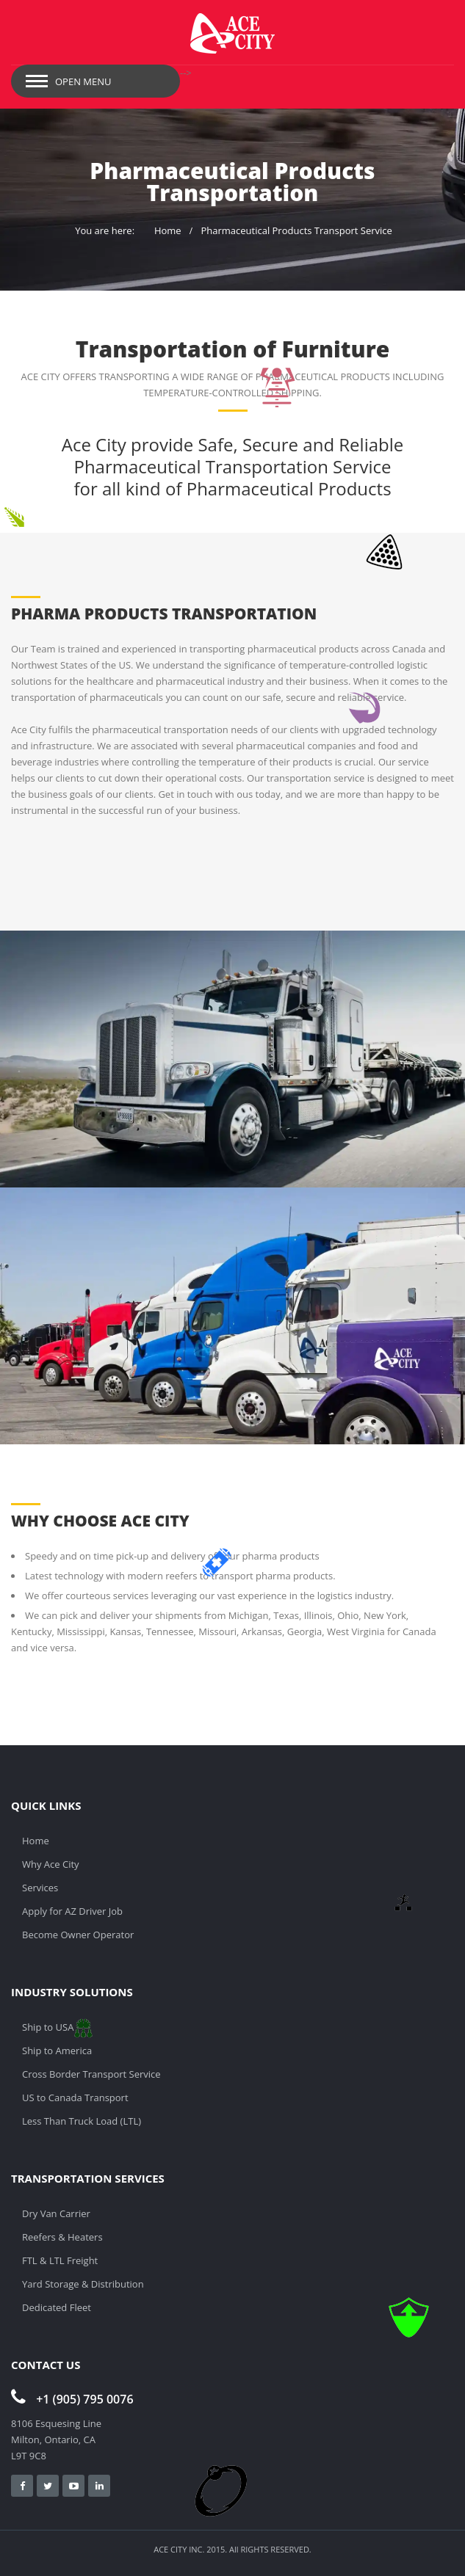  What do you see at coordinates (14, 517) in the screenshot?
I see `activate beam or energy attack` at bounding box center [14, 517].